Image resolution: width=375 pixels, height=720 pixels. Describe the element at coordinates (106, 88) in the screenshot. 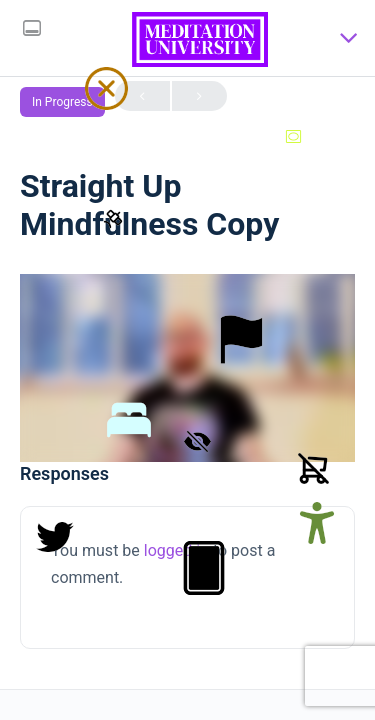

I see `close or dismiss a dialog` at that location.